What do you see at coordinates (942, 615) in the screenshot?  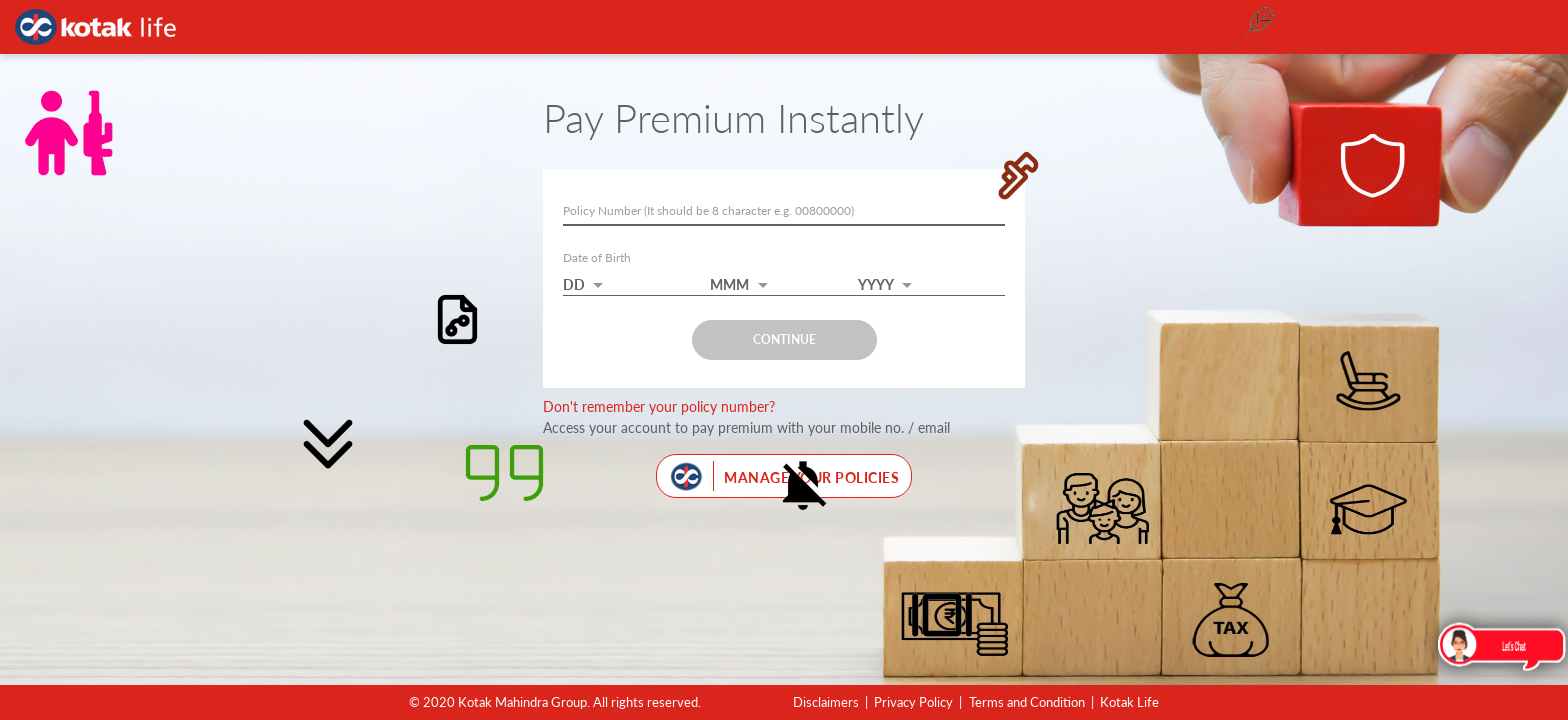 I see `start a slideshow presentation` at bounding box center [942, 615].